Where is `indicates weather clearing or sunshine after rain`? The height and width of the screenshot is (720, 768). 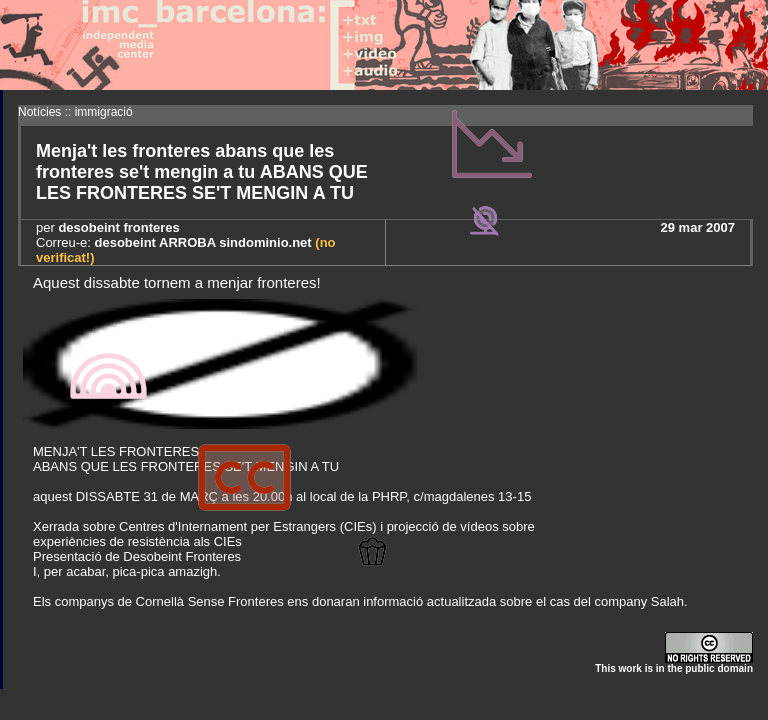 indicates weather clearing or sunshine after rain is located at coordinates (108, 378).